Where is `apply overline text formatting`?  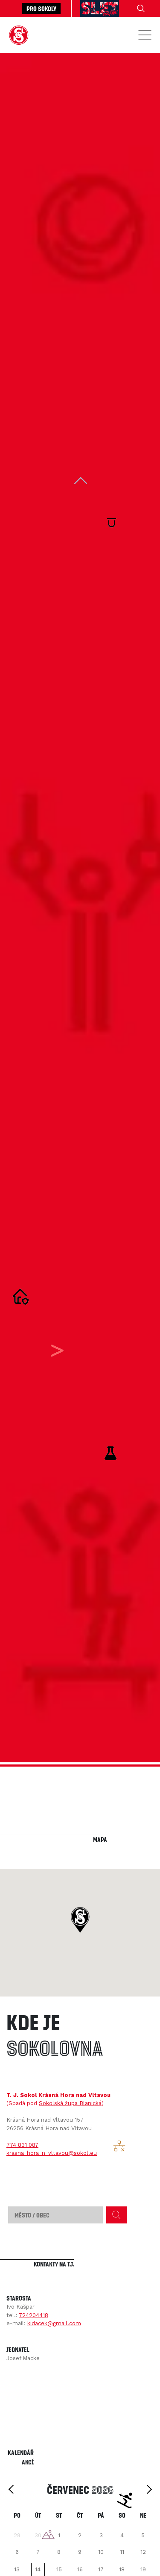
apply overline text formatting is located at coordinates (111, 522).